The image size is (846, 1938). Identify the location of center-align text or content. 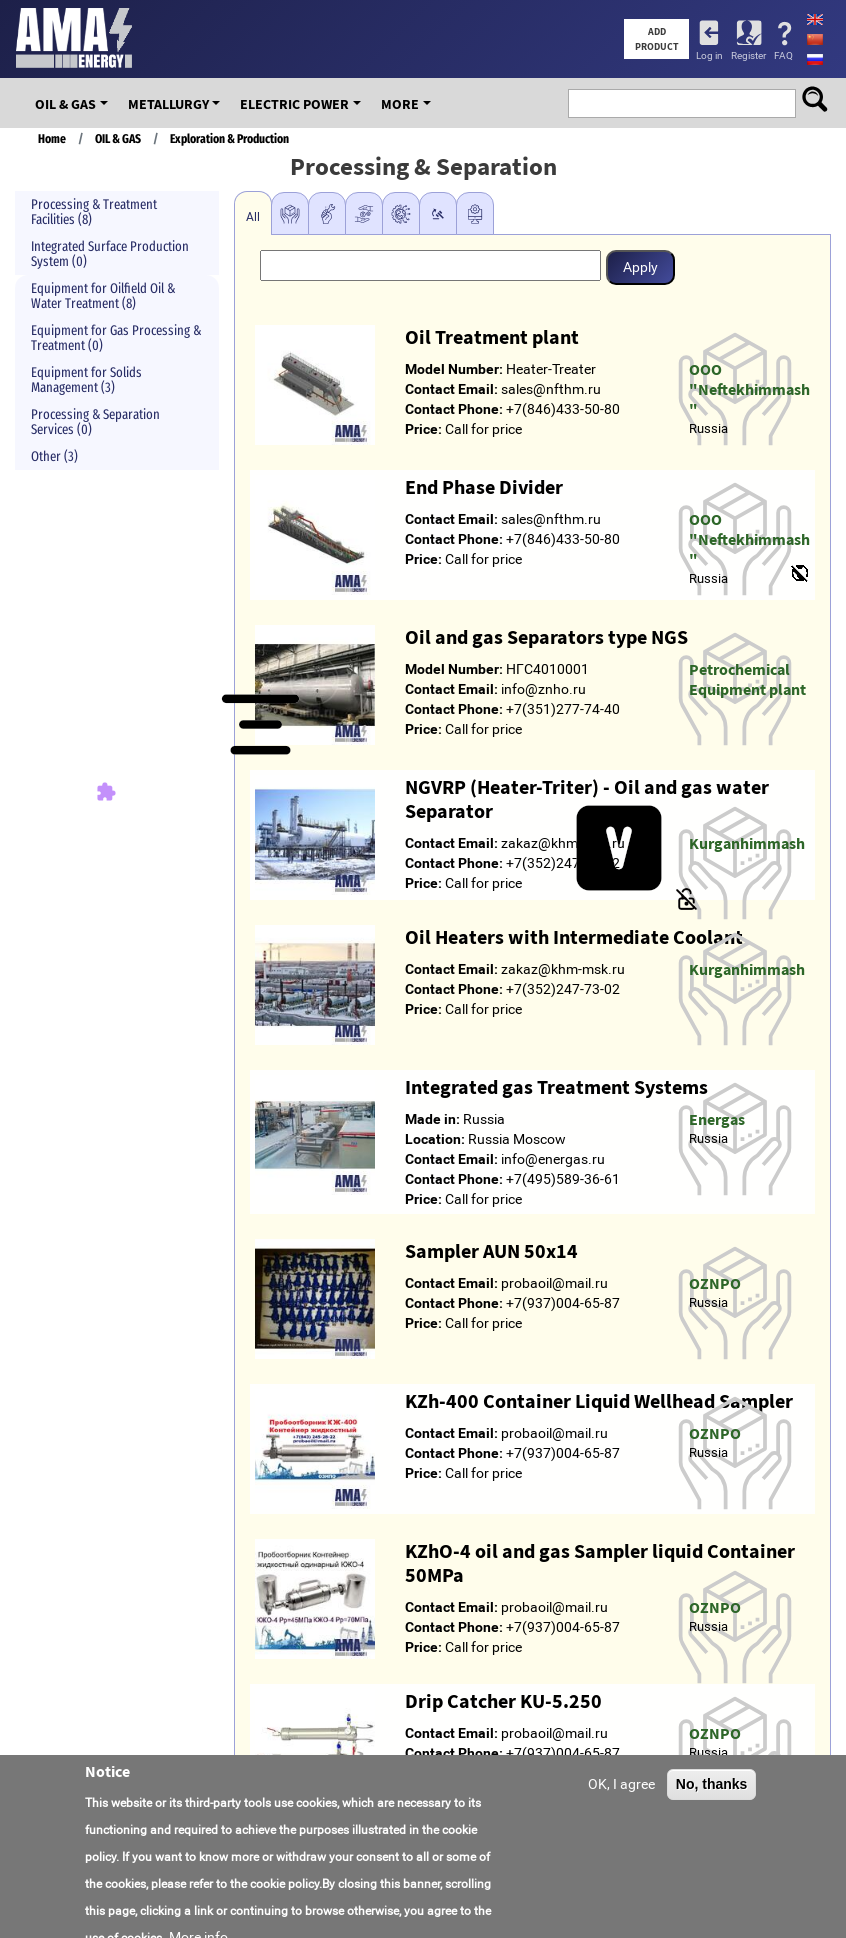
(260, 724).